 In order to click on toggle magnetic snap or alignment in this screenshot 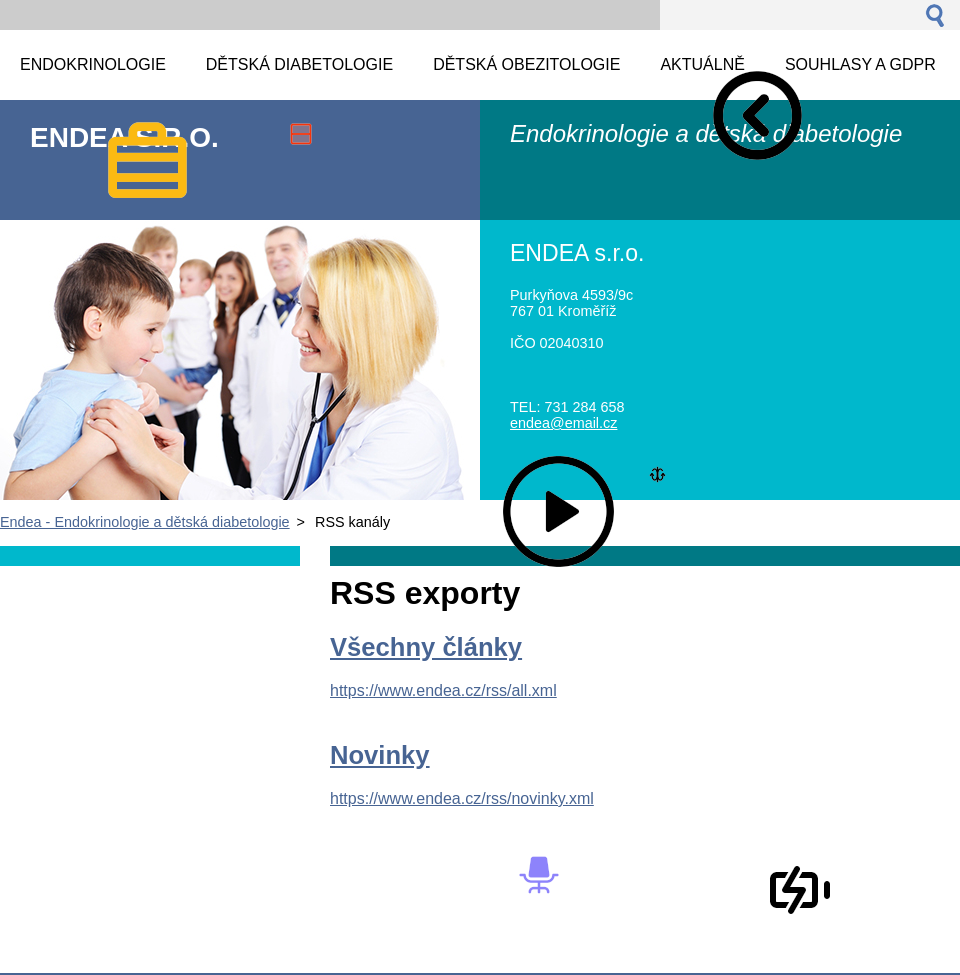, I will do `click(657, 474)`.